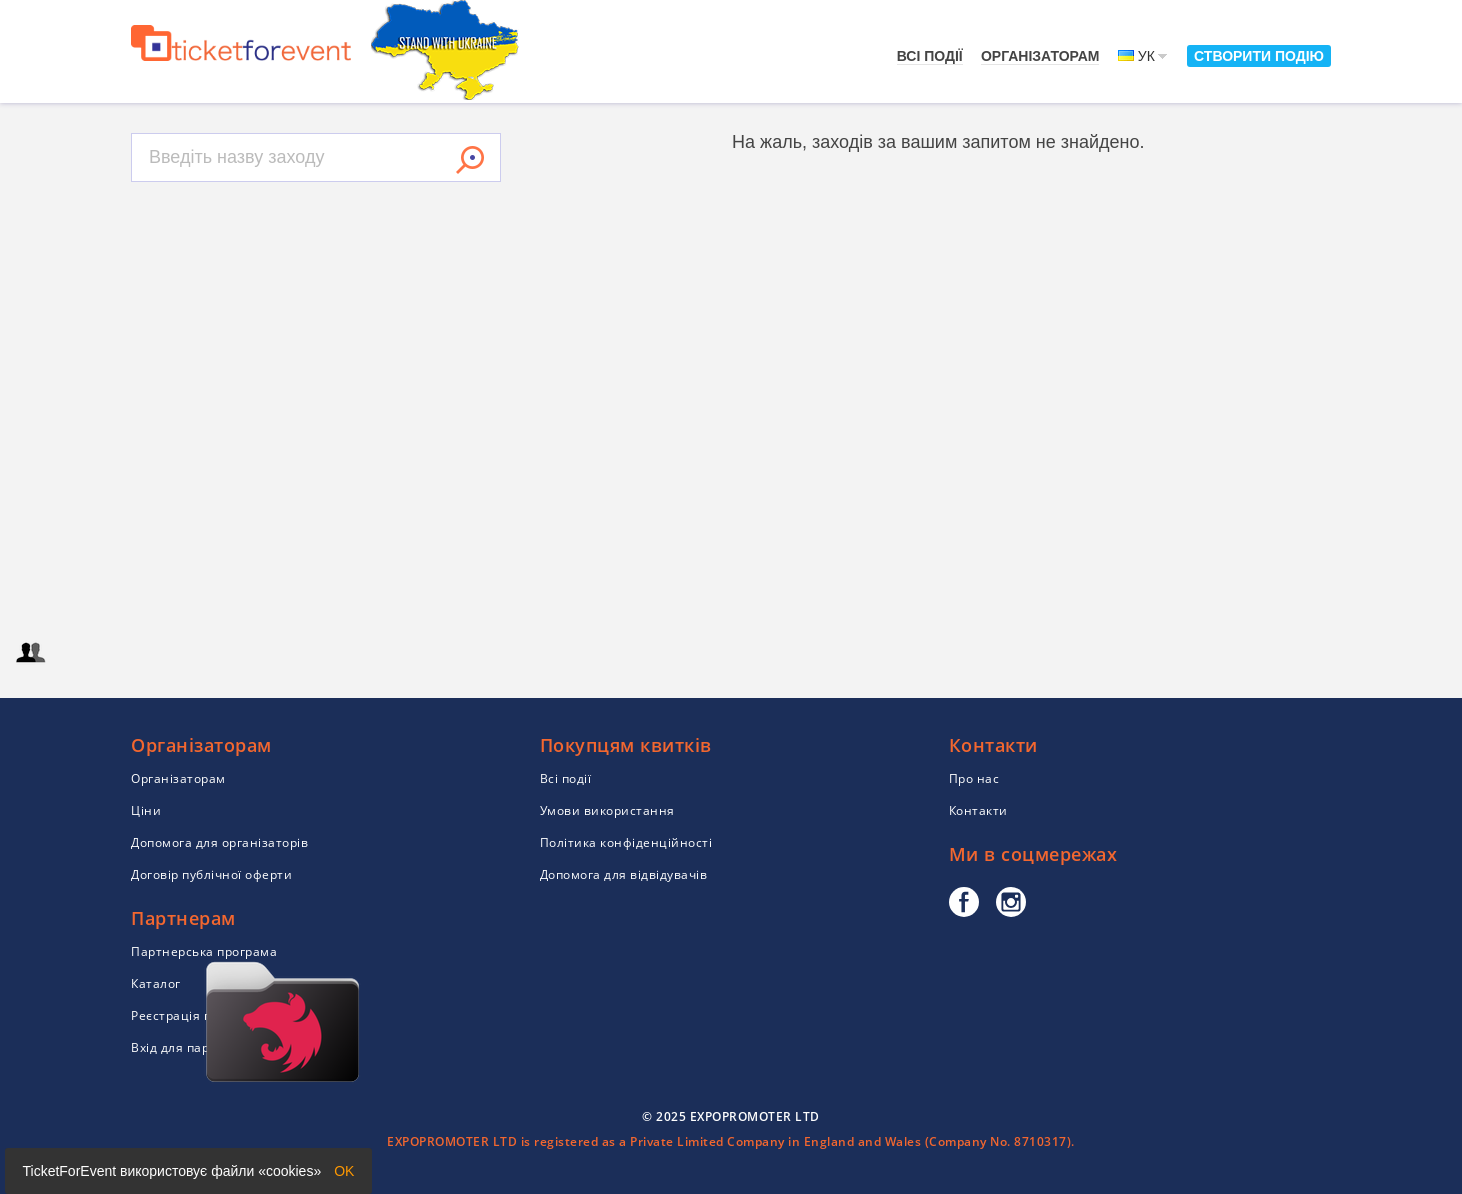 This screenshot has width=1462, height=1194. I want to click on open NestJS project folder, so click(282, 1026).